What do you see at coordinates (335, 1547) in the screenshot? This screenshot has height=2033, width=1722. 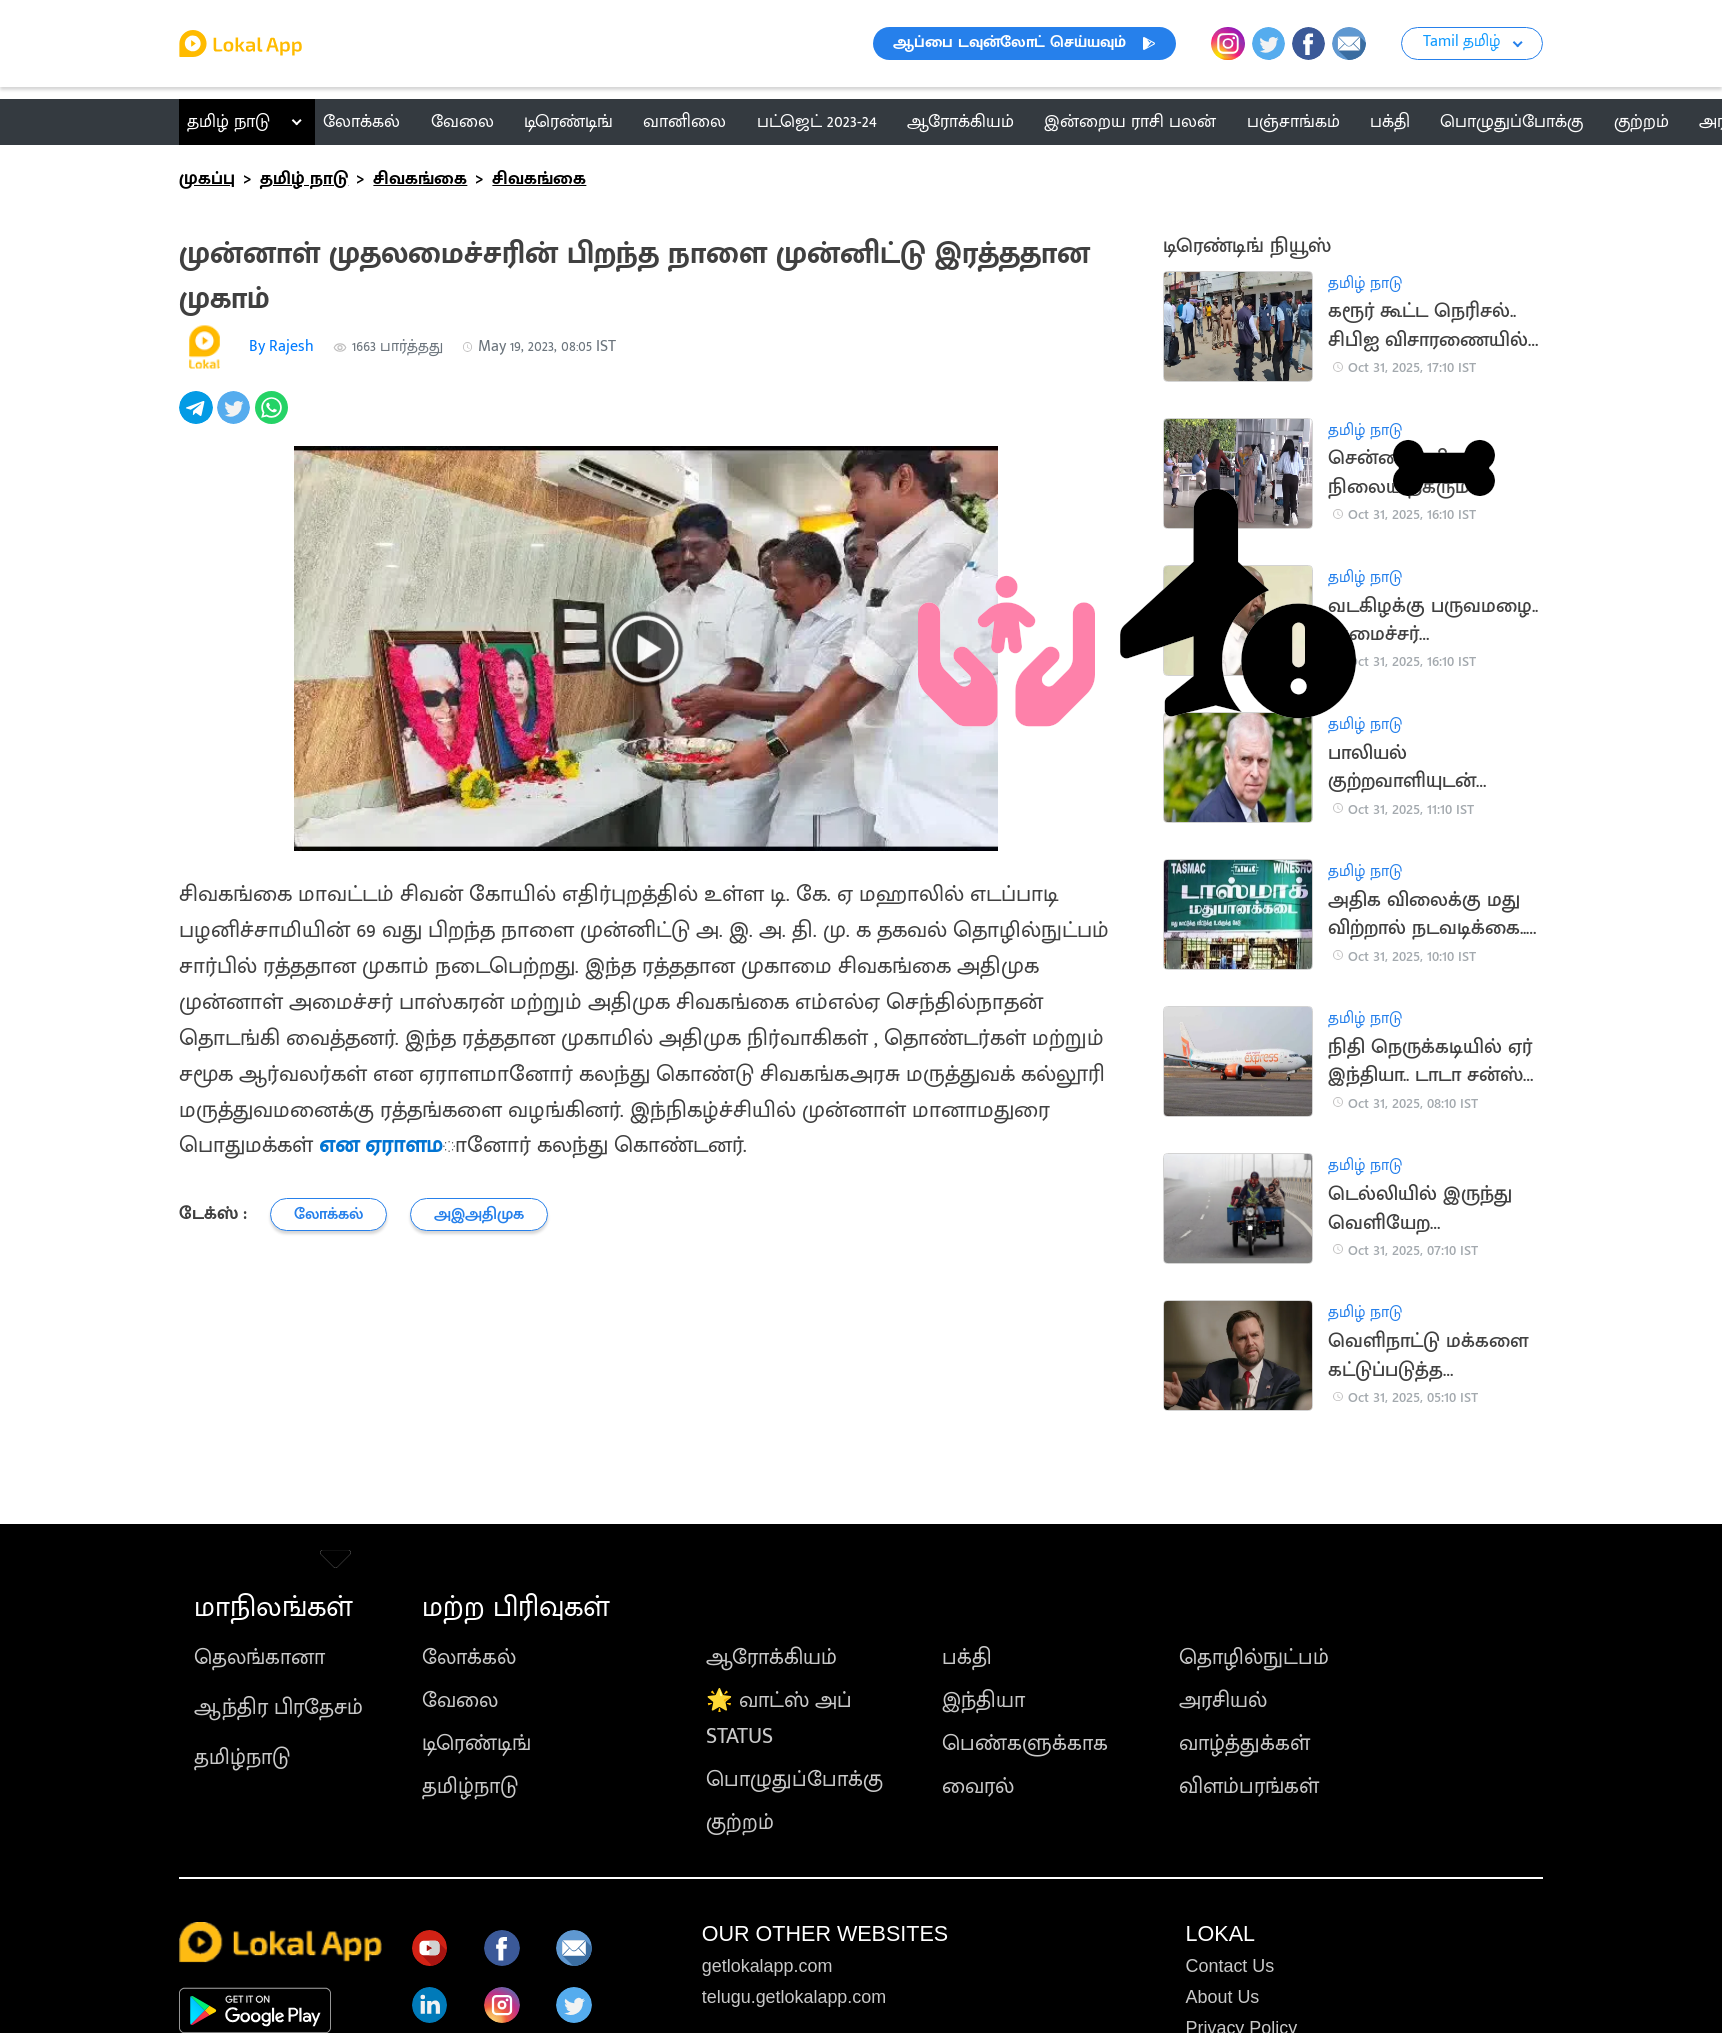 I see `sort items in descending order` at bounding box center [335, 1547].